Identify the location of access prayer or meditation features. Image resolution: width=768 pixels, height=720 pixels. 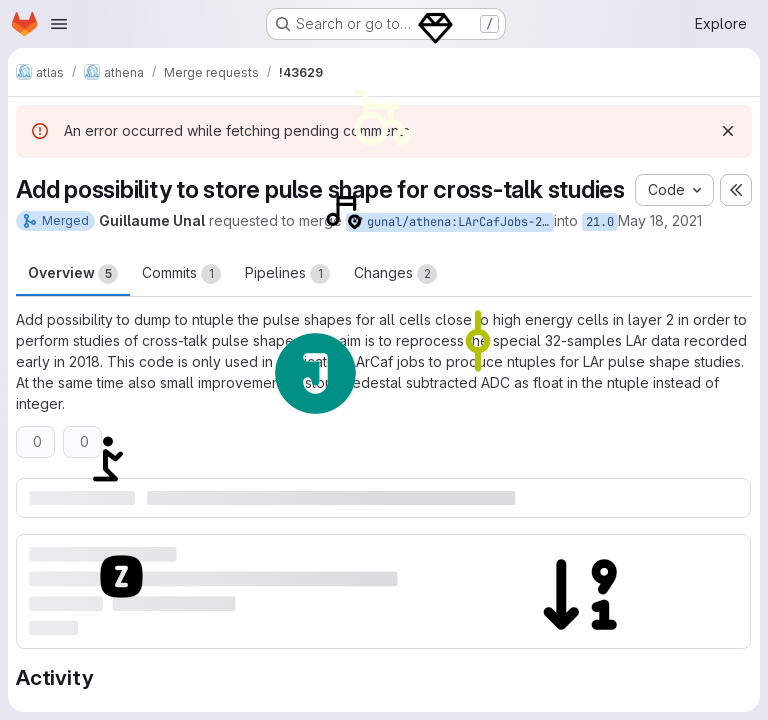
(108, 459).